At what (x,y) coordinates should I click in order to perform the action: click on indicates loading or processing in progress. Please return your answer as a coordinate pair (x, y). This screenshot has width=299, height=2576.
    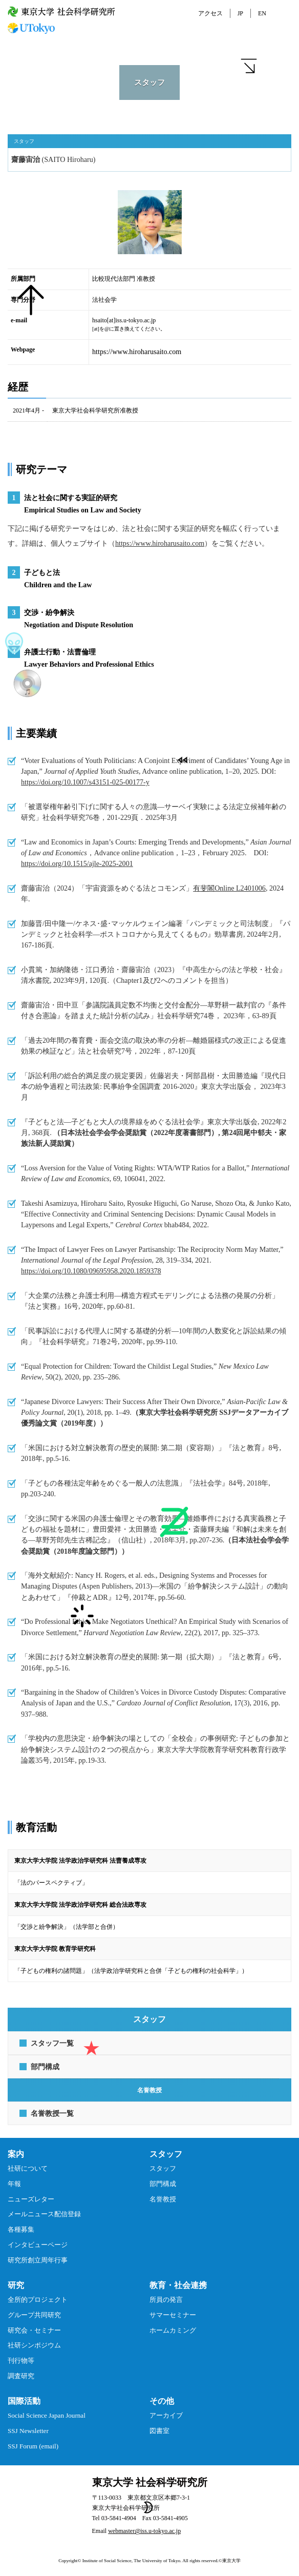
    Looking at the image, I should click on (82, 1616).